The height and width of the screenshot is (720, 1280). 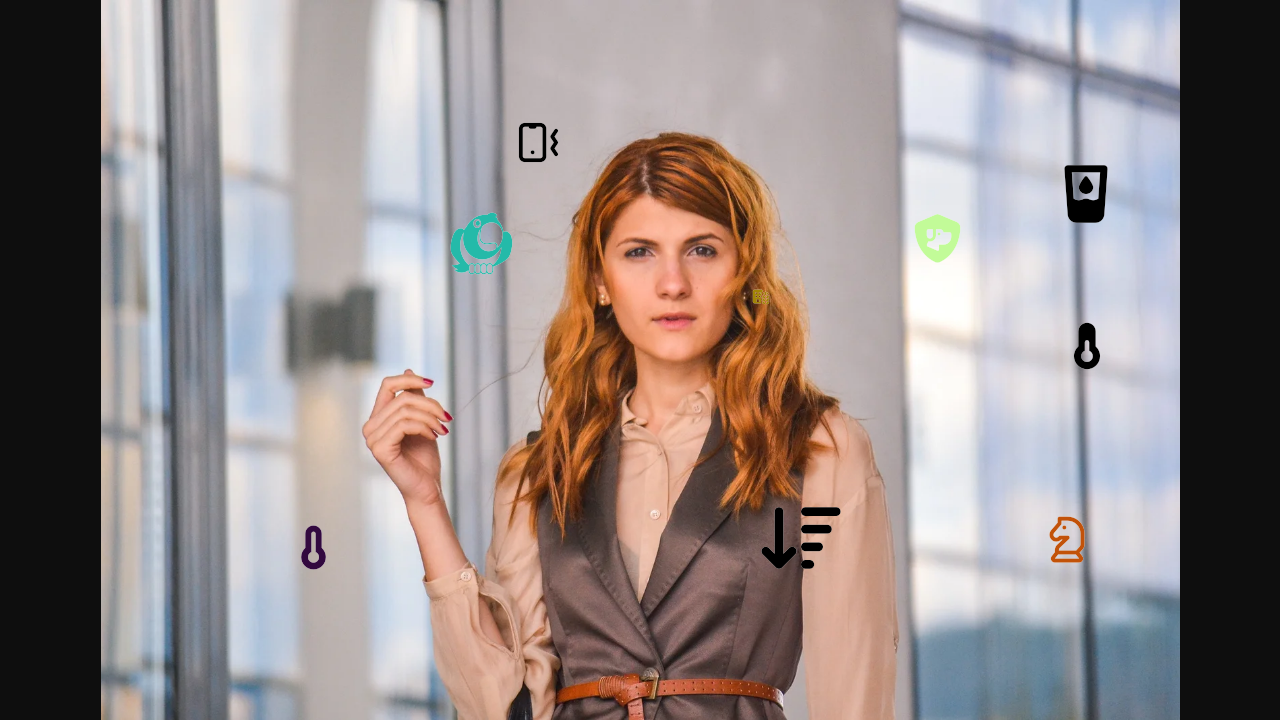 I want to click on indicates moderate or medium temperature, so click(x=1087, y=346).